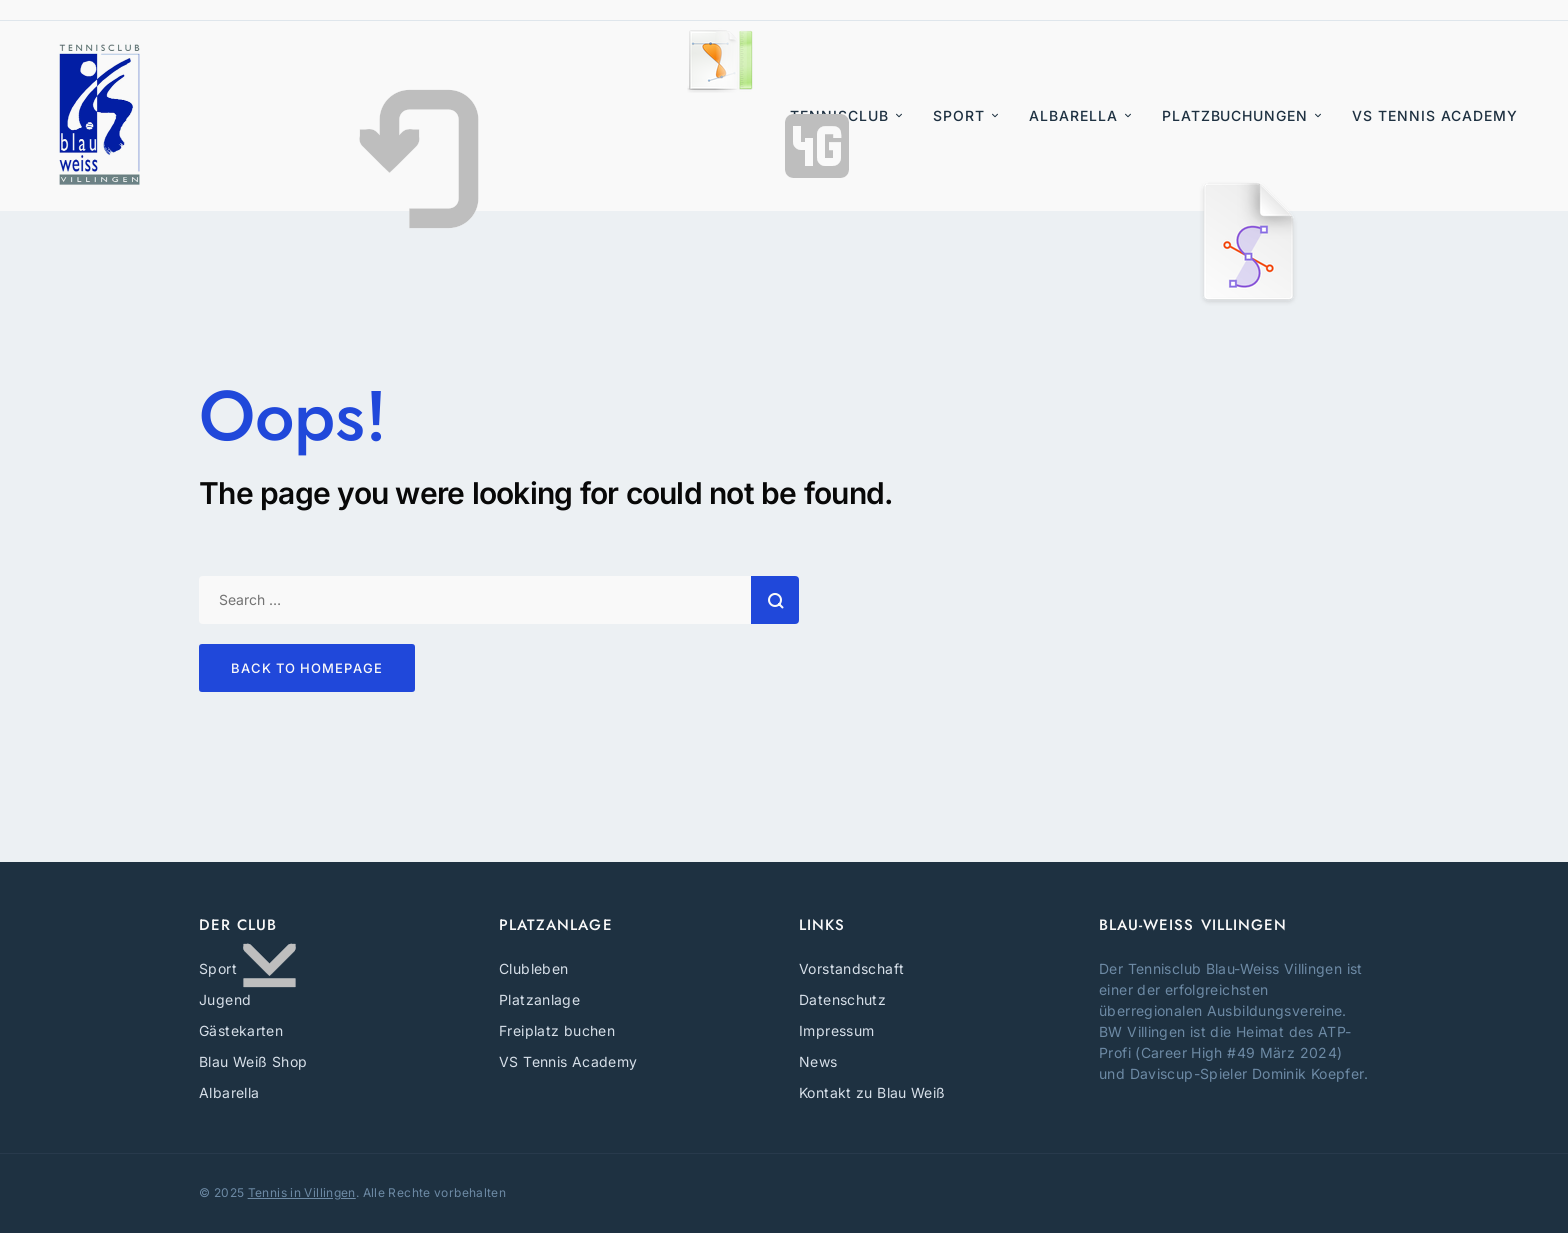 The height and width of the screenshot is (1233, 1568). I want to click on a vector drawing or illustration template file, so click(720, 60).